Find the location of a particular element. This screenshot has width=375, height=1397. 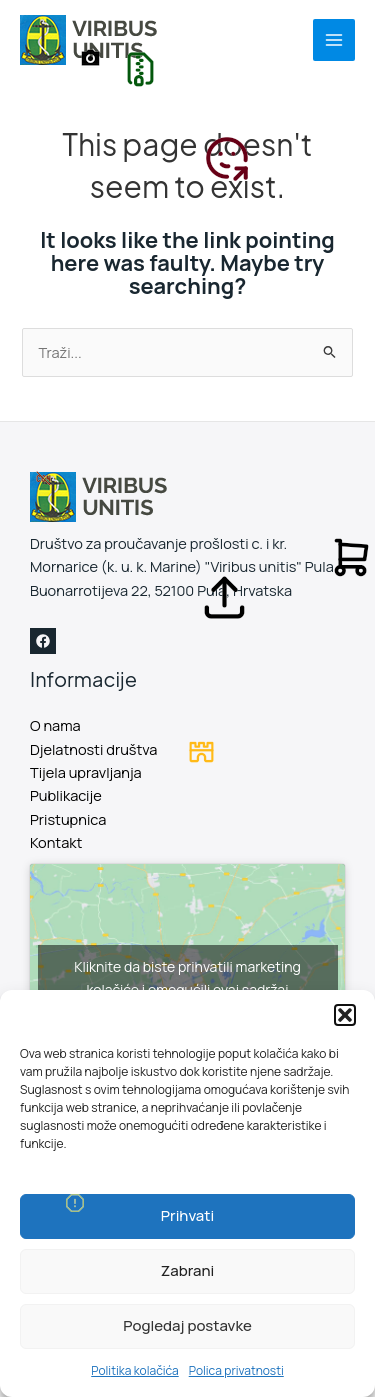

http connection disabled or unavailable is located at coordinates (43, 478).